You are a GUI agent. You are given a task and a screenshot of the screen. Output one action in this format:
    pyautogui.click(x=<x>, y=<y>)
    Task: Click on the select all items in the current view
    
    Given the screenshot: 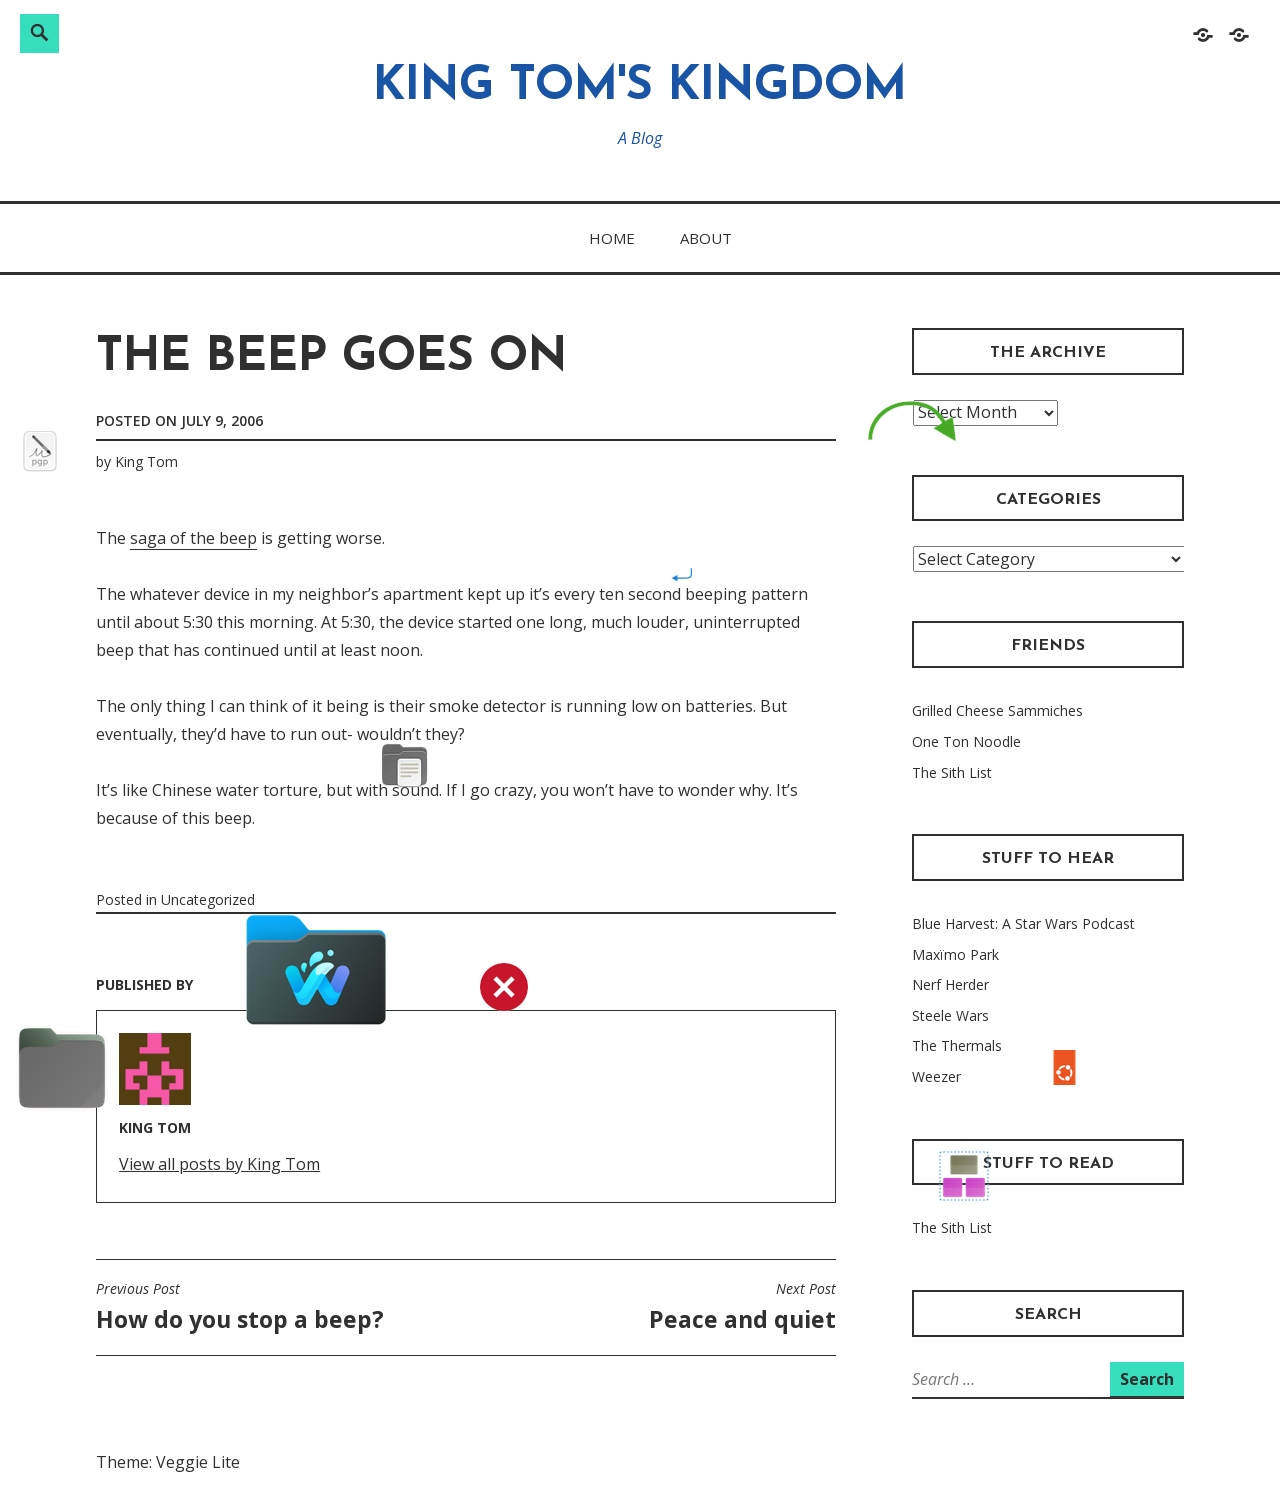 What is the action you would take?
    pyautogui.click(x=964, y=1176)
    